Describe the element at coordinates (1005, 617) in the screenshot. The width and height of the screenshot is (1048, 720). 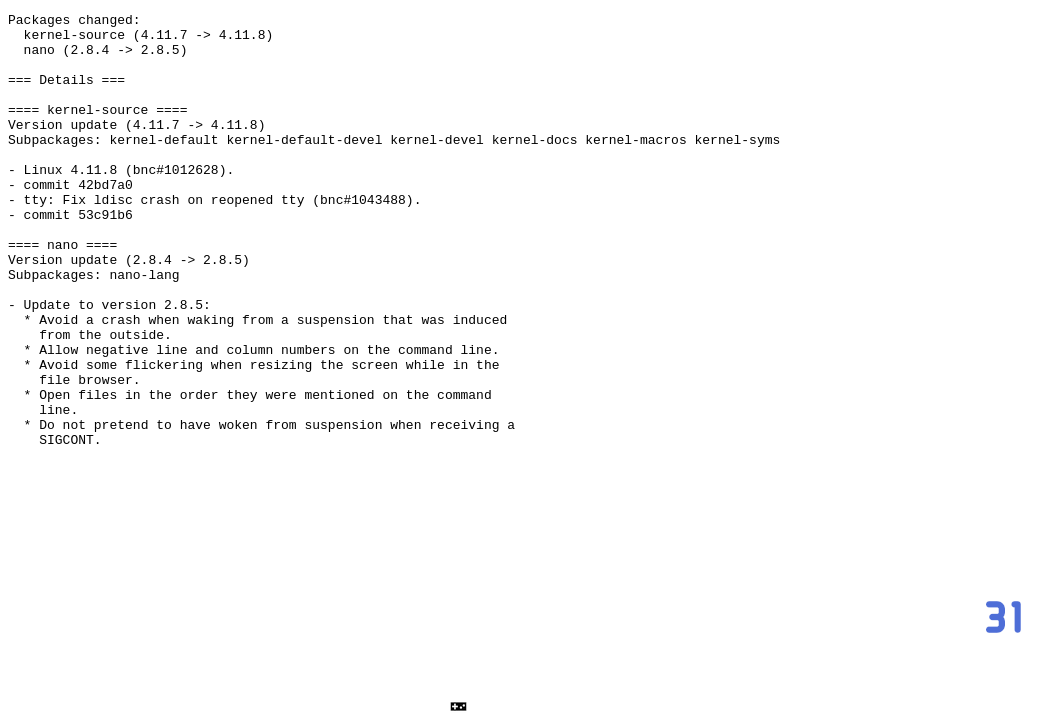
I see `indicates the 31st day of the month` at that location.